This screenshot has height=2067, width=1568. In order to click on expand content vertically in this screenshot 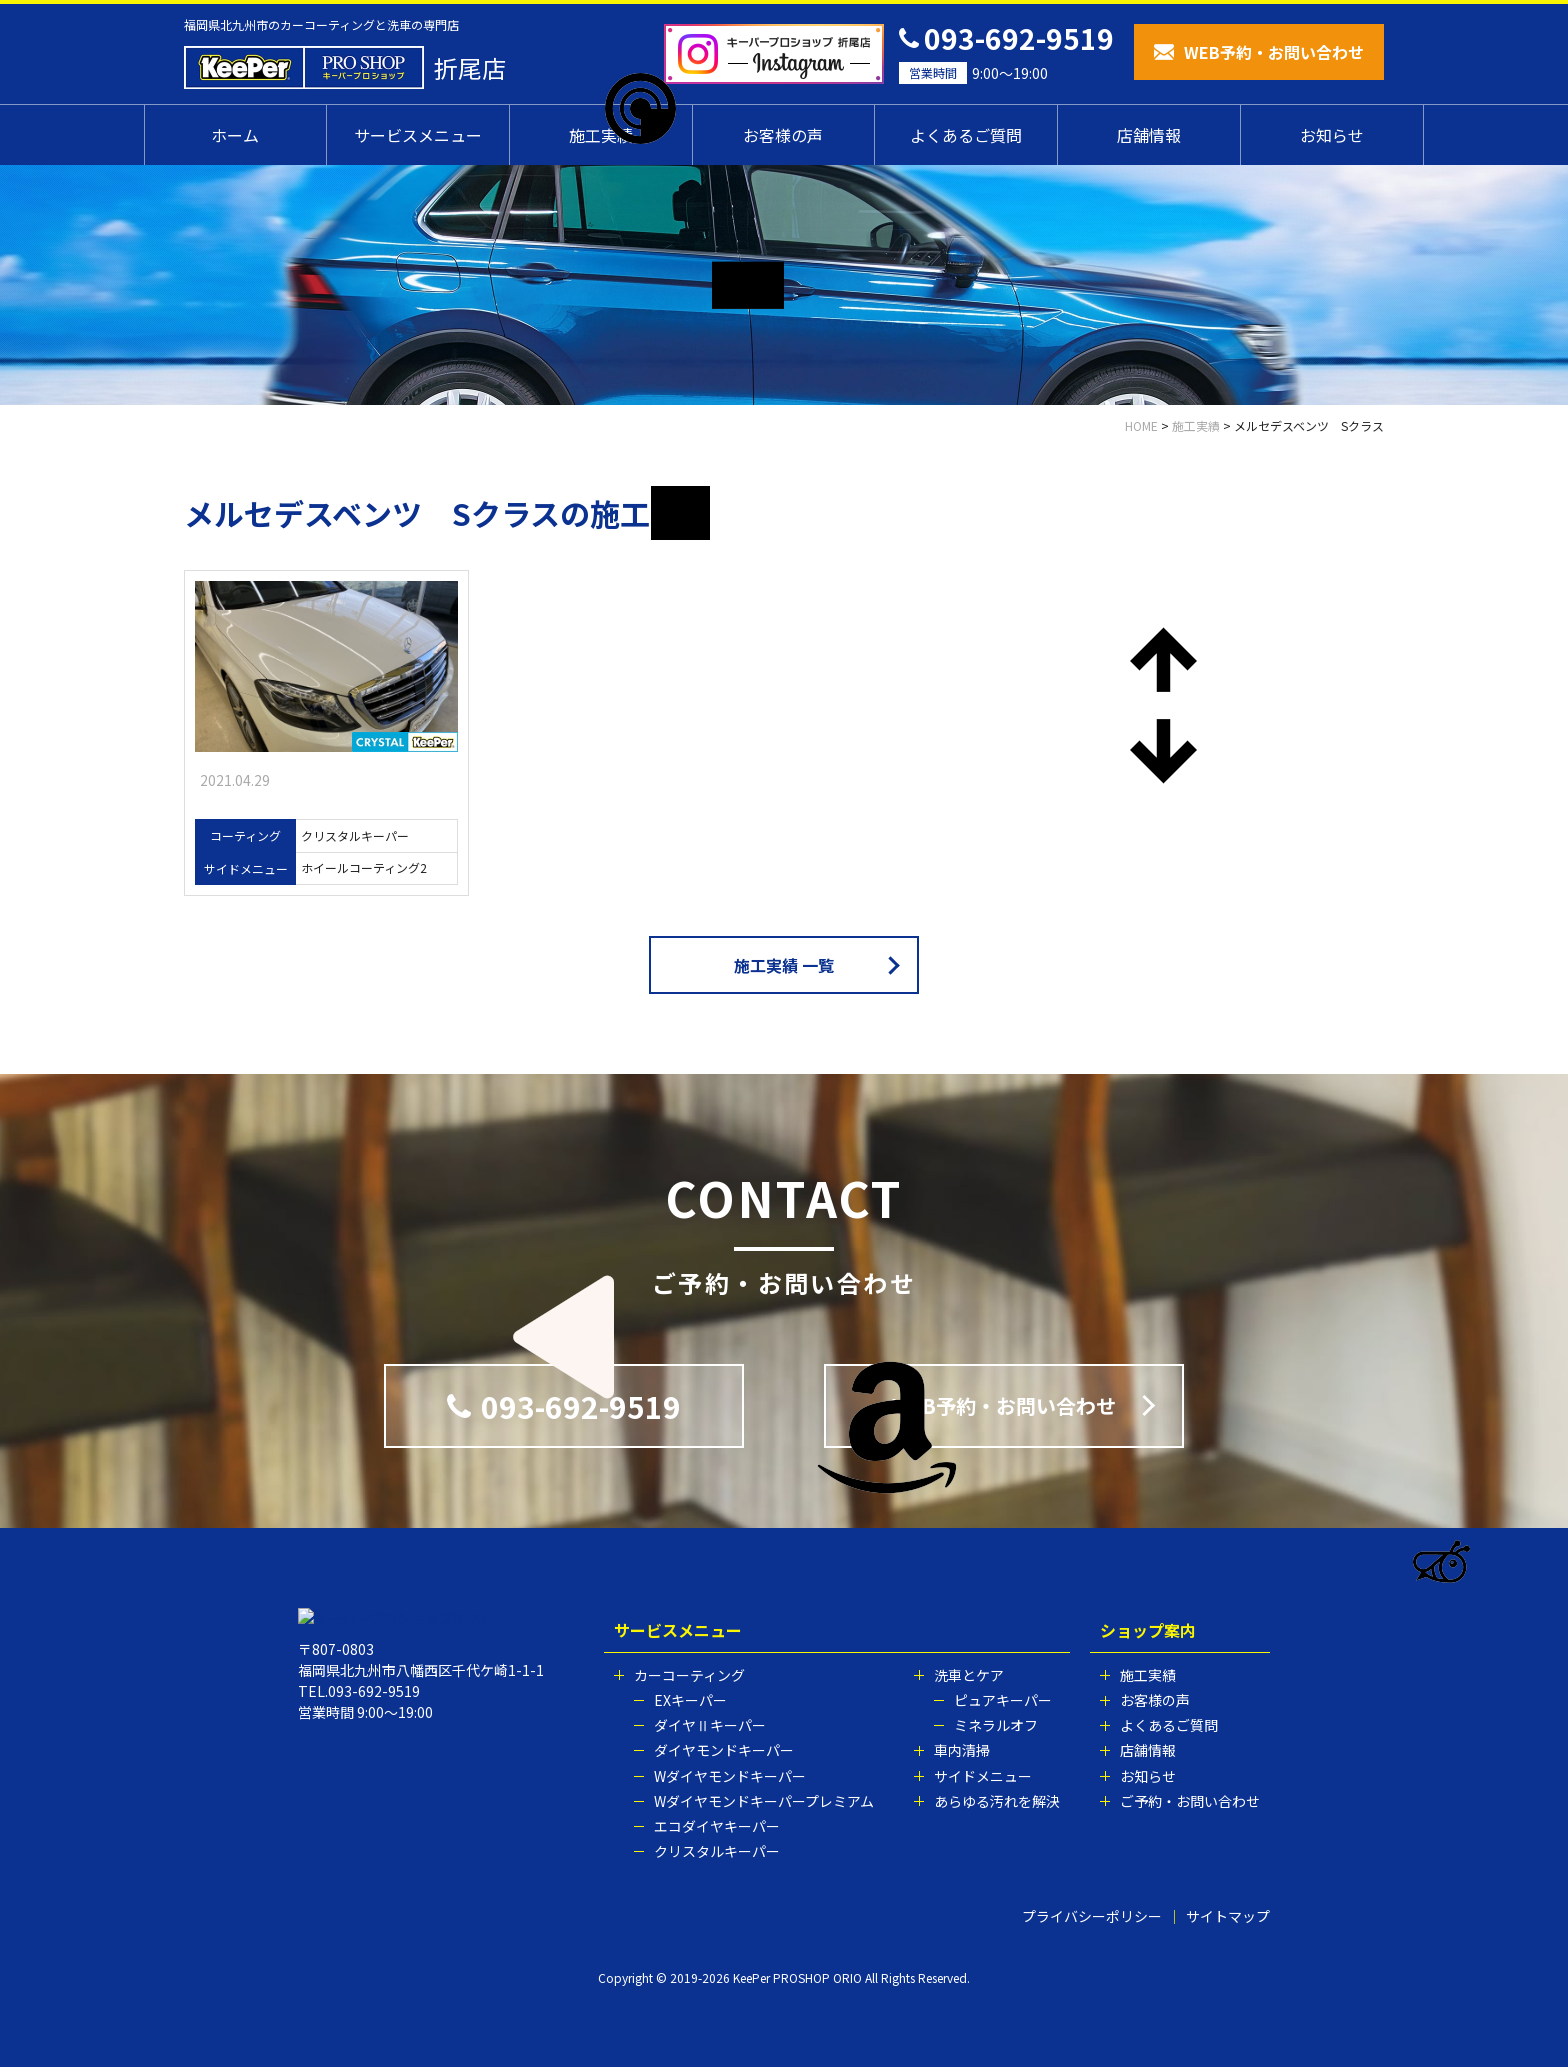, I will do `click(1163, 705)`.